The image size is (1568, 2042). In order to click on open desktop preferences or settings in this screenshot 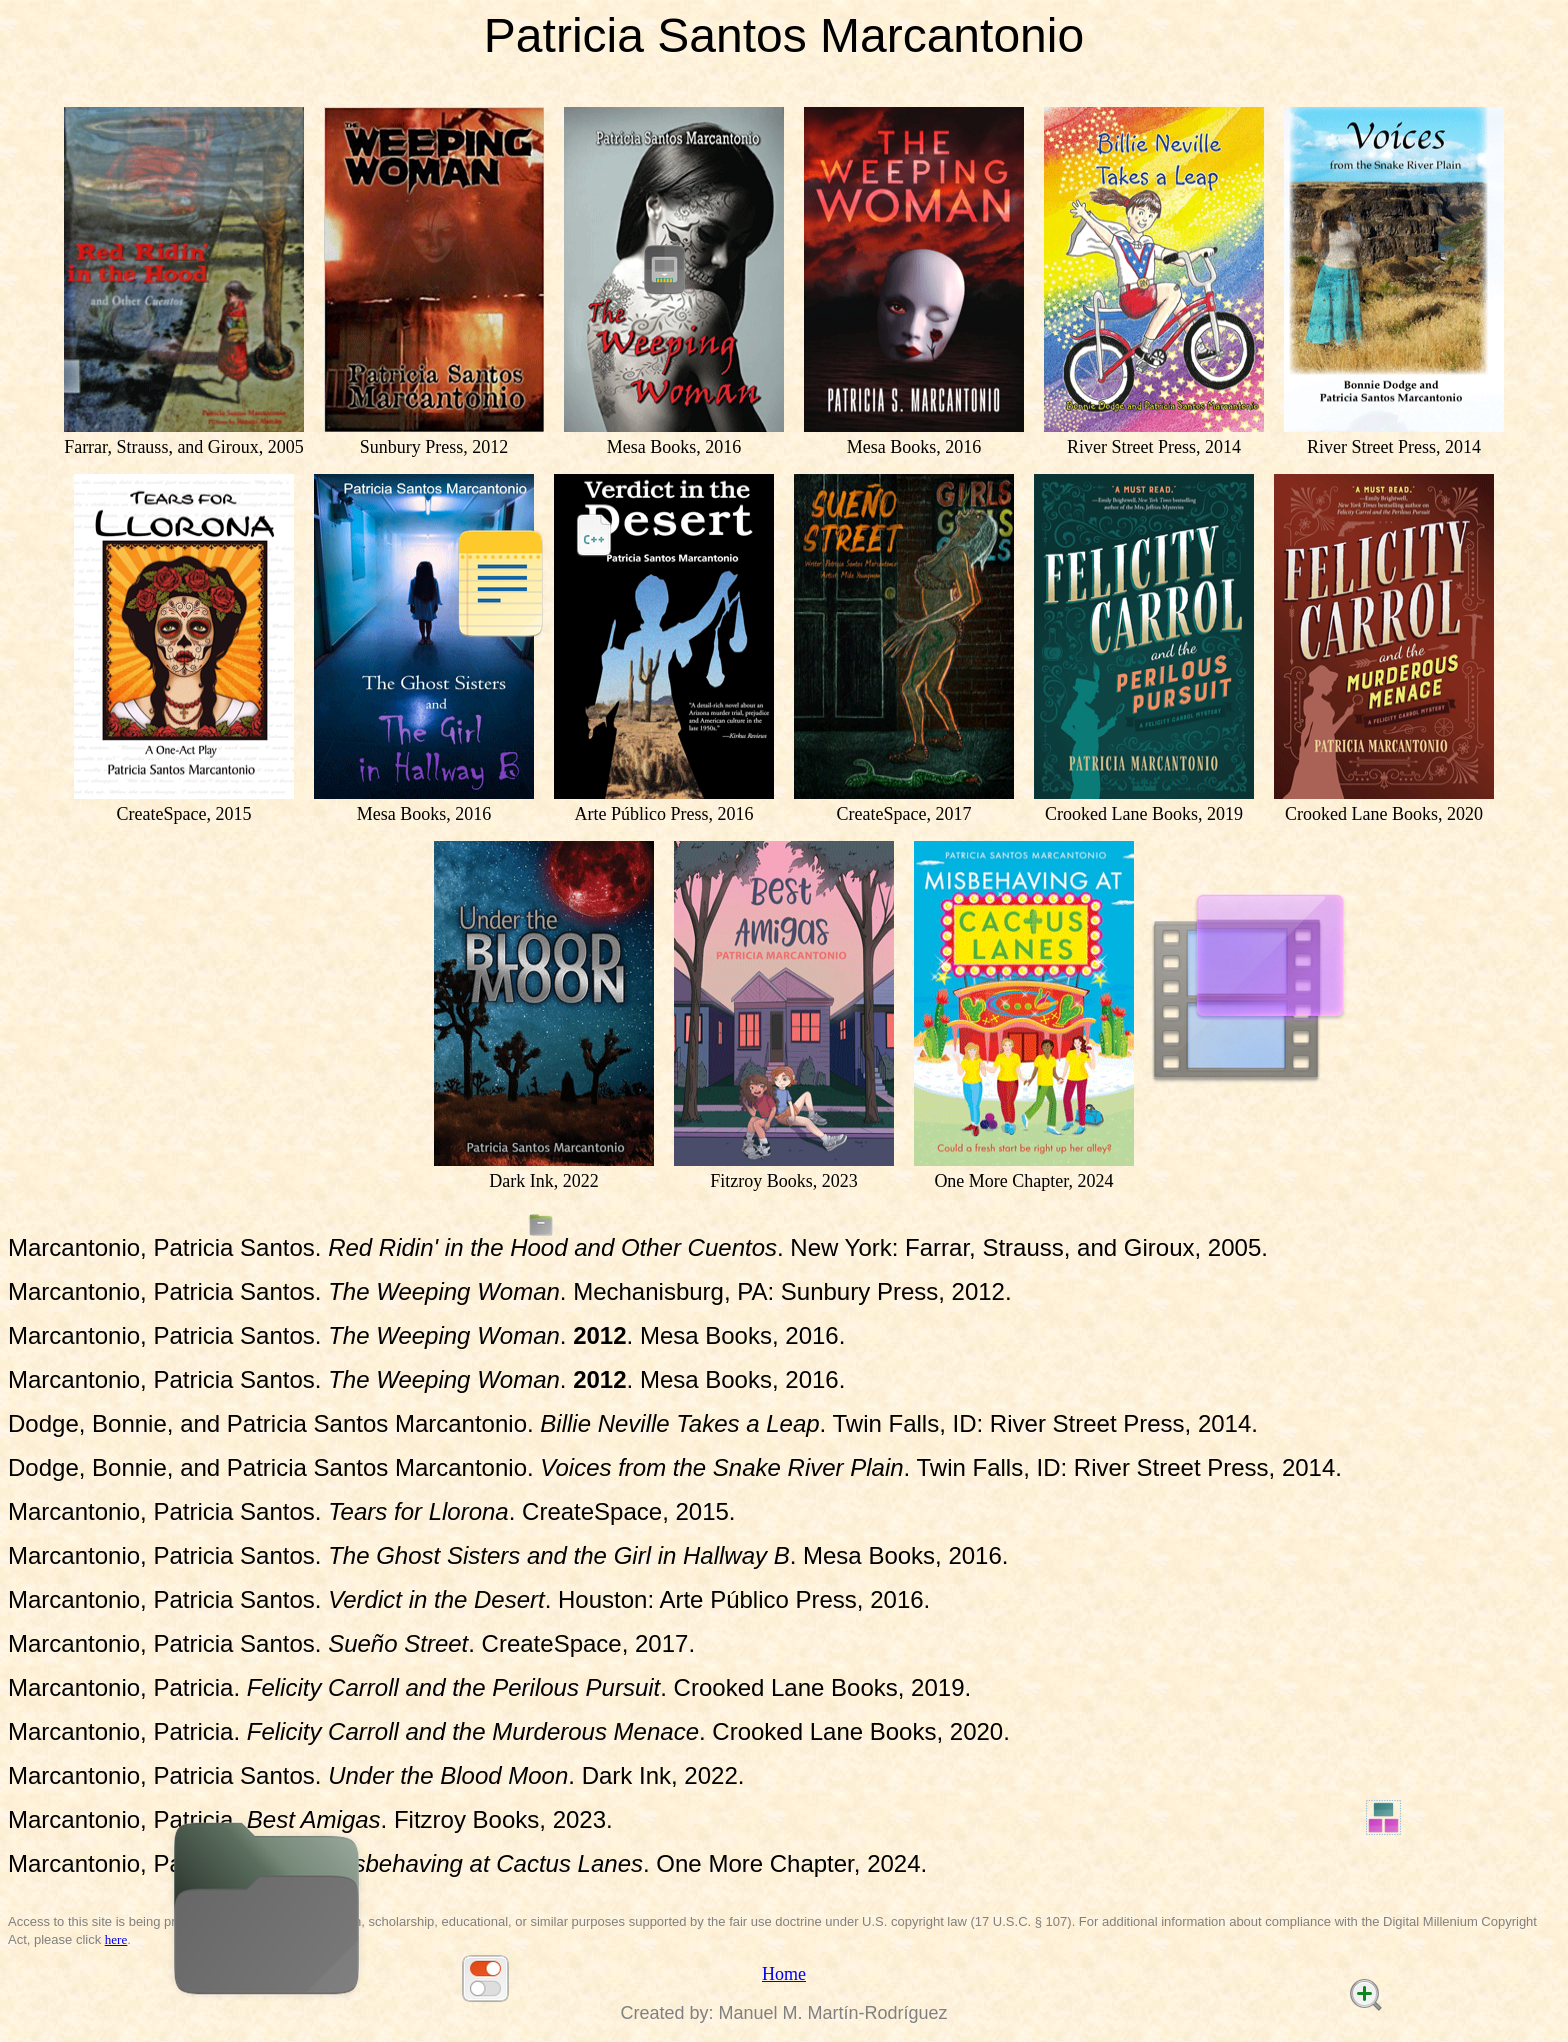, I will do `click(485, 1978)`.